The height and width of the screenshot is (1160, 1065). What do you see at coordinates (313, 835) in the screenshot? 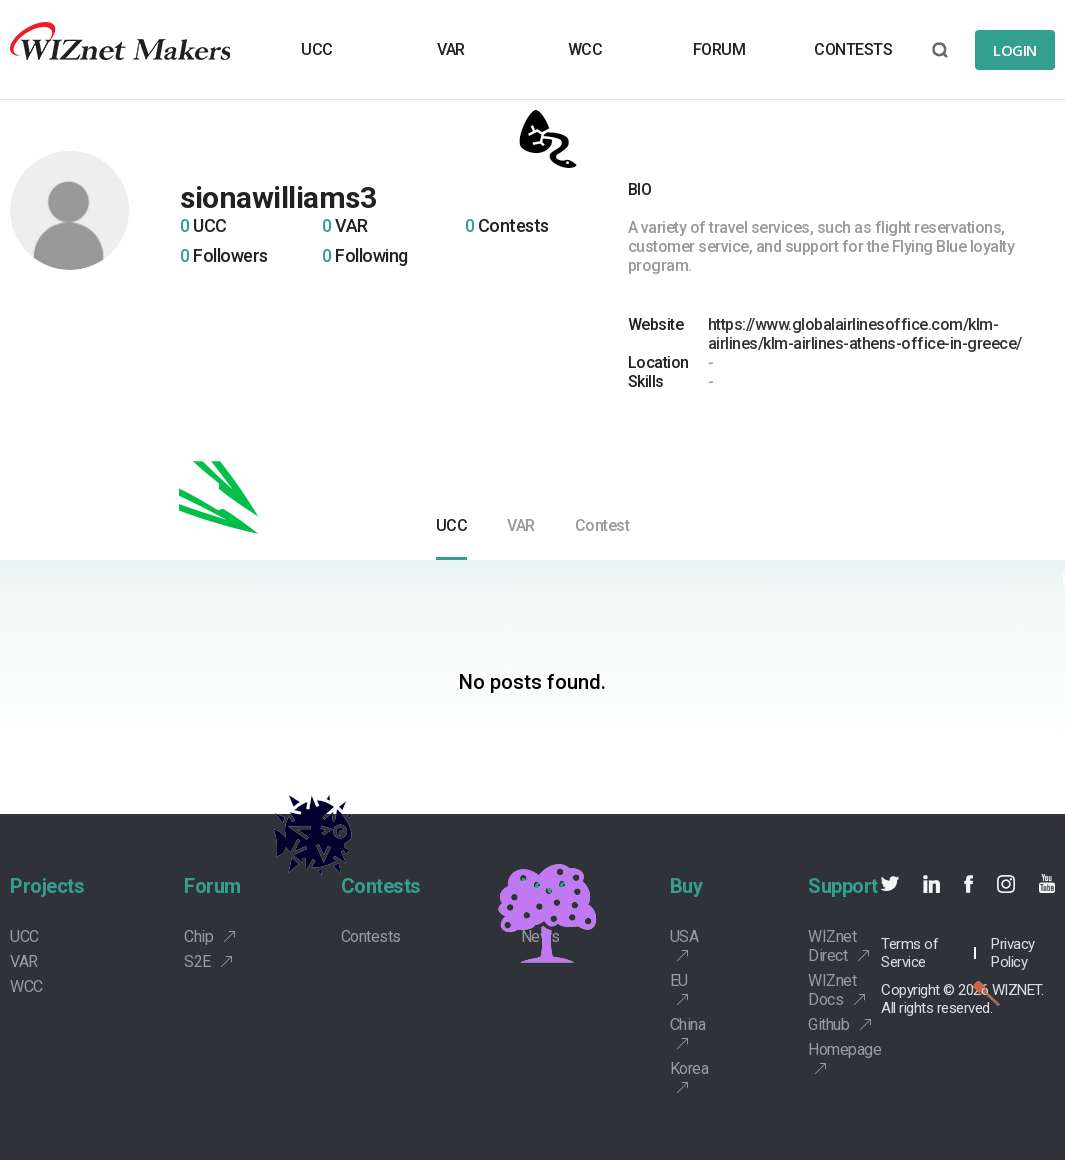
I see `select porcupinefish or blowfish character` at bounding box center [313, 835].